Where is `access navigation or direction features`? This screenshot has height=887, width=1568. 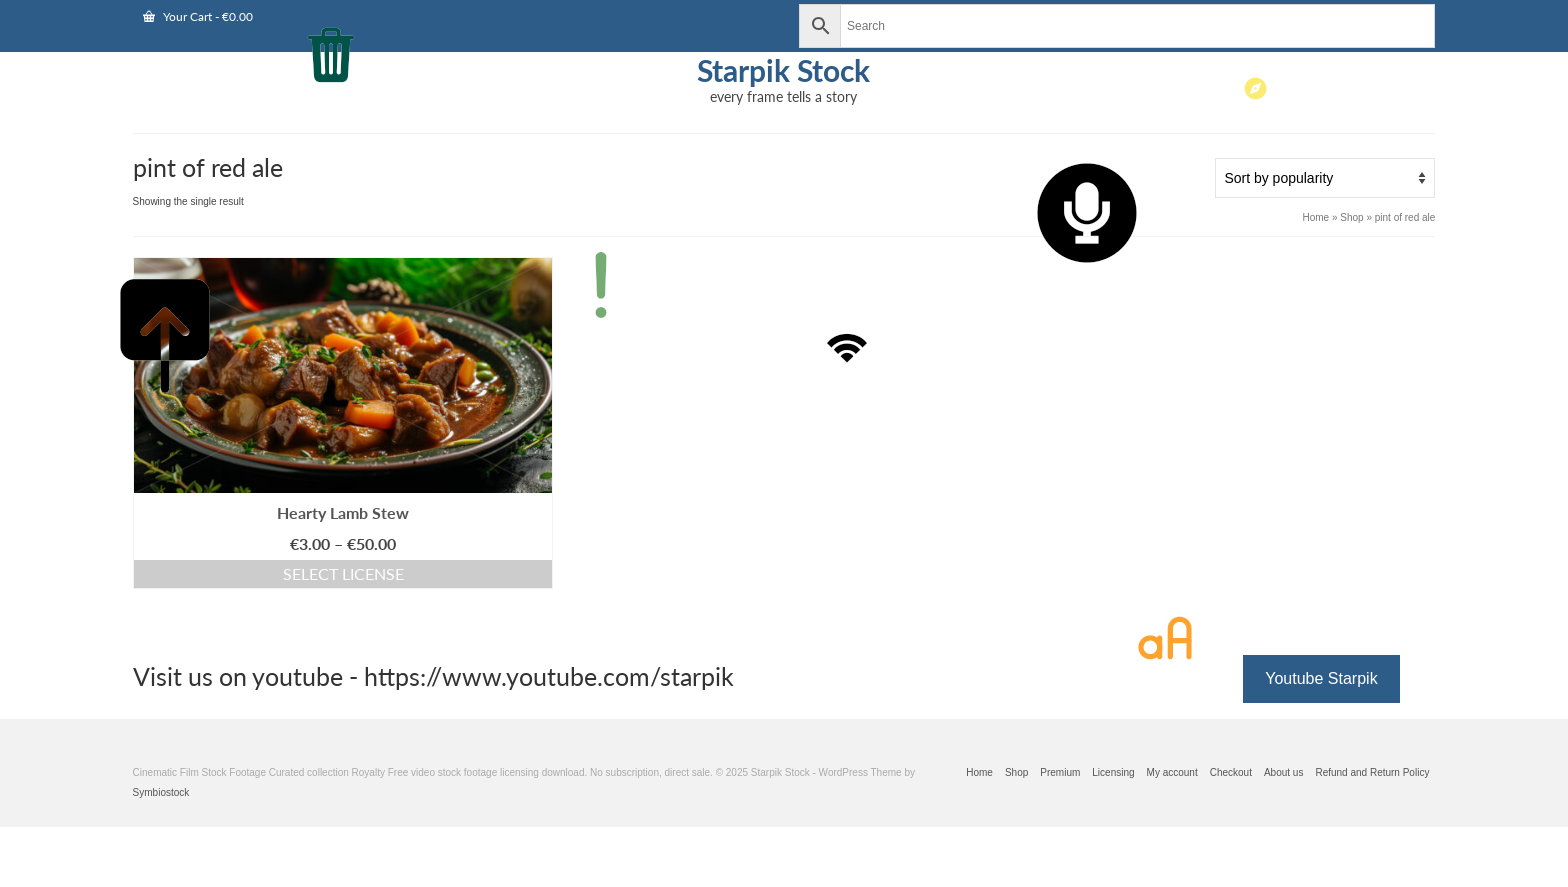 access navigation or direction features is located at coordinates (1255, 88).